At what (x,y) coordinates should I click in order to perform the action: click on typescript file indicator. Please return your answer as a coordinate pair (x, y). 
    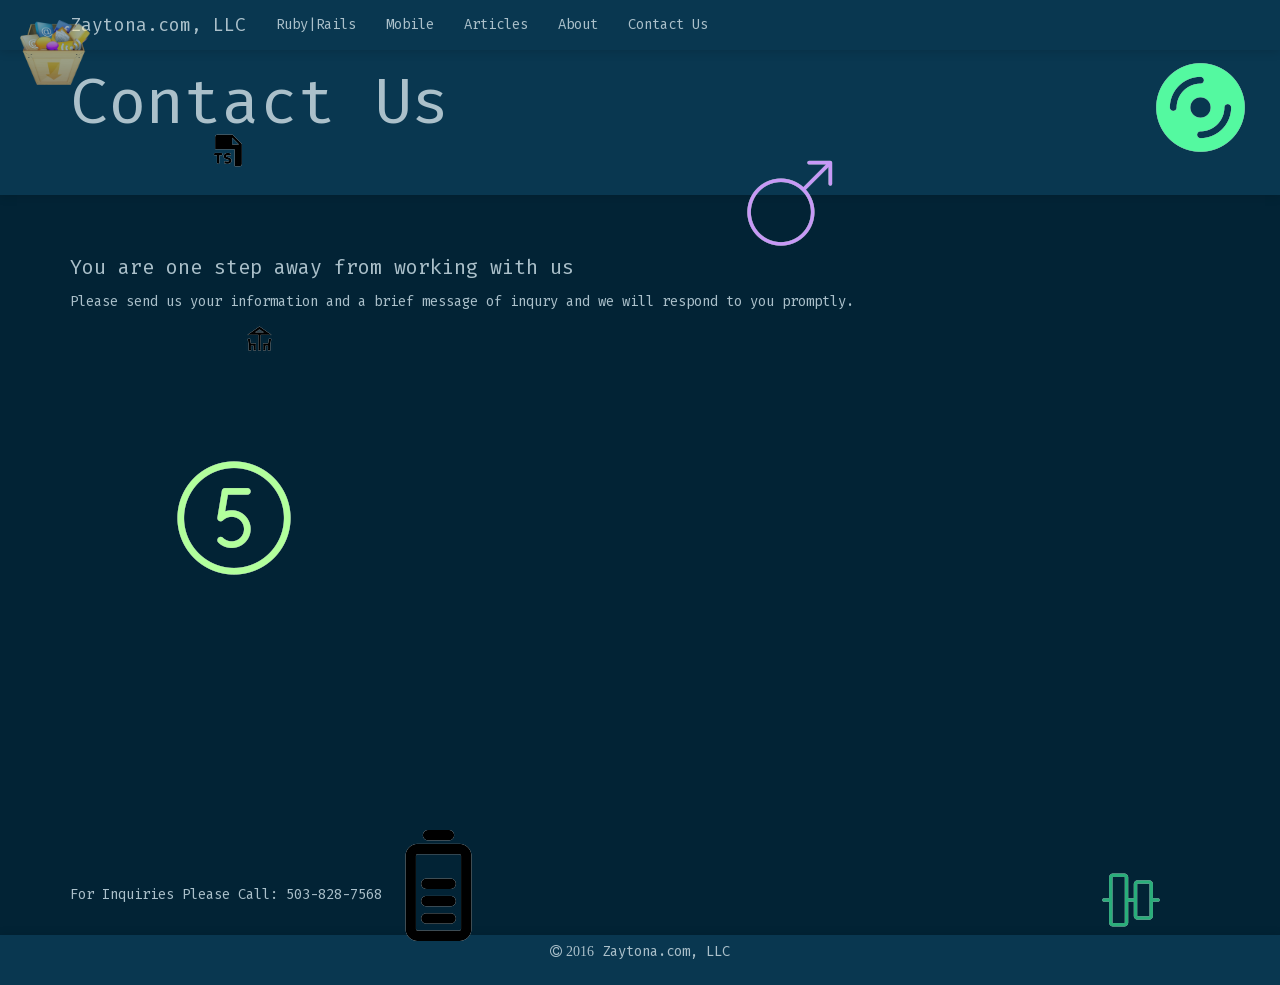
    Looking at the image, I should click on (228, 150).